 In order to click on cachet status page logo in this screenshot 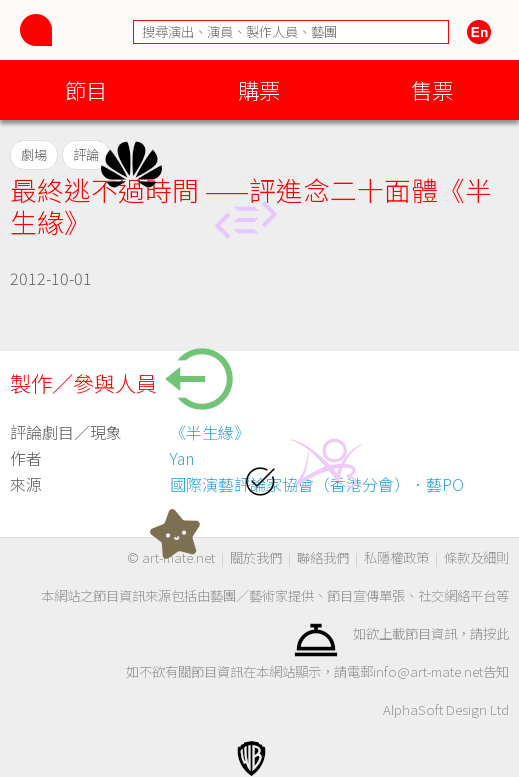, I will do `click(260, 481)`.